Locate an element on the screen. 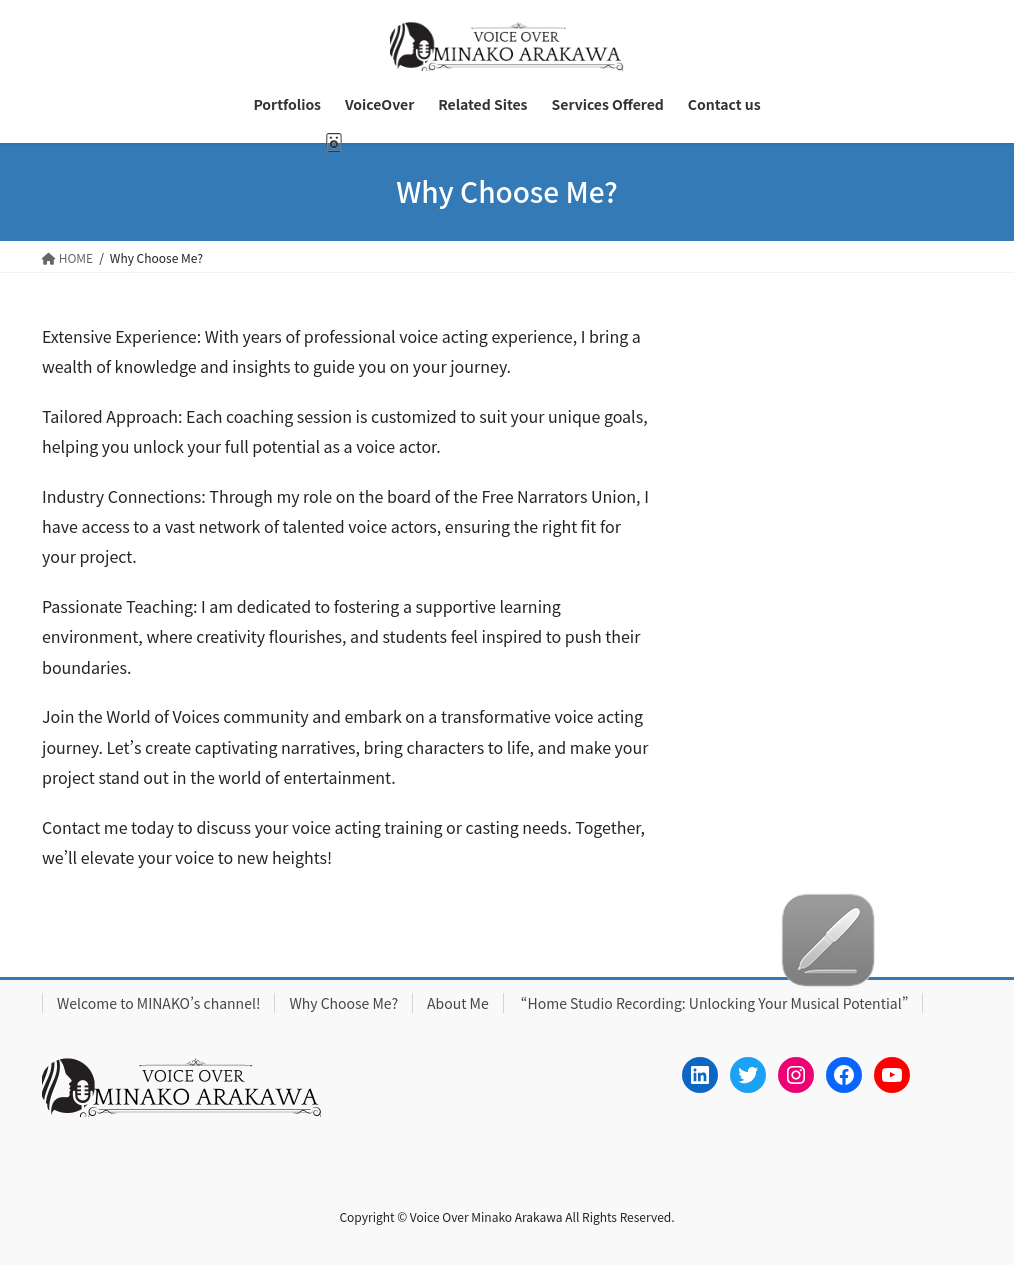 This screenshot has width=1014, height=1265. open Pages for document editing is located at coordinates (828, 940).